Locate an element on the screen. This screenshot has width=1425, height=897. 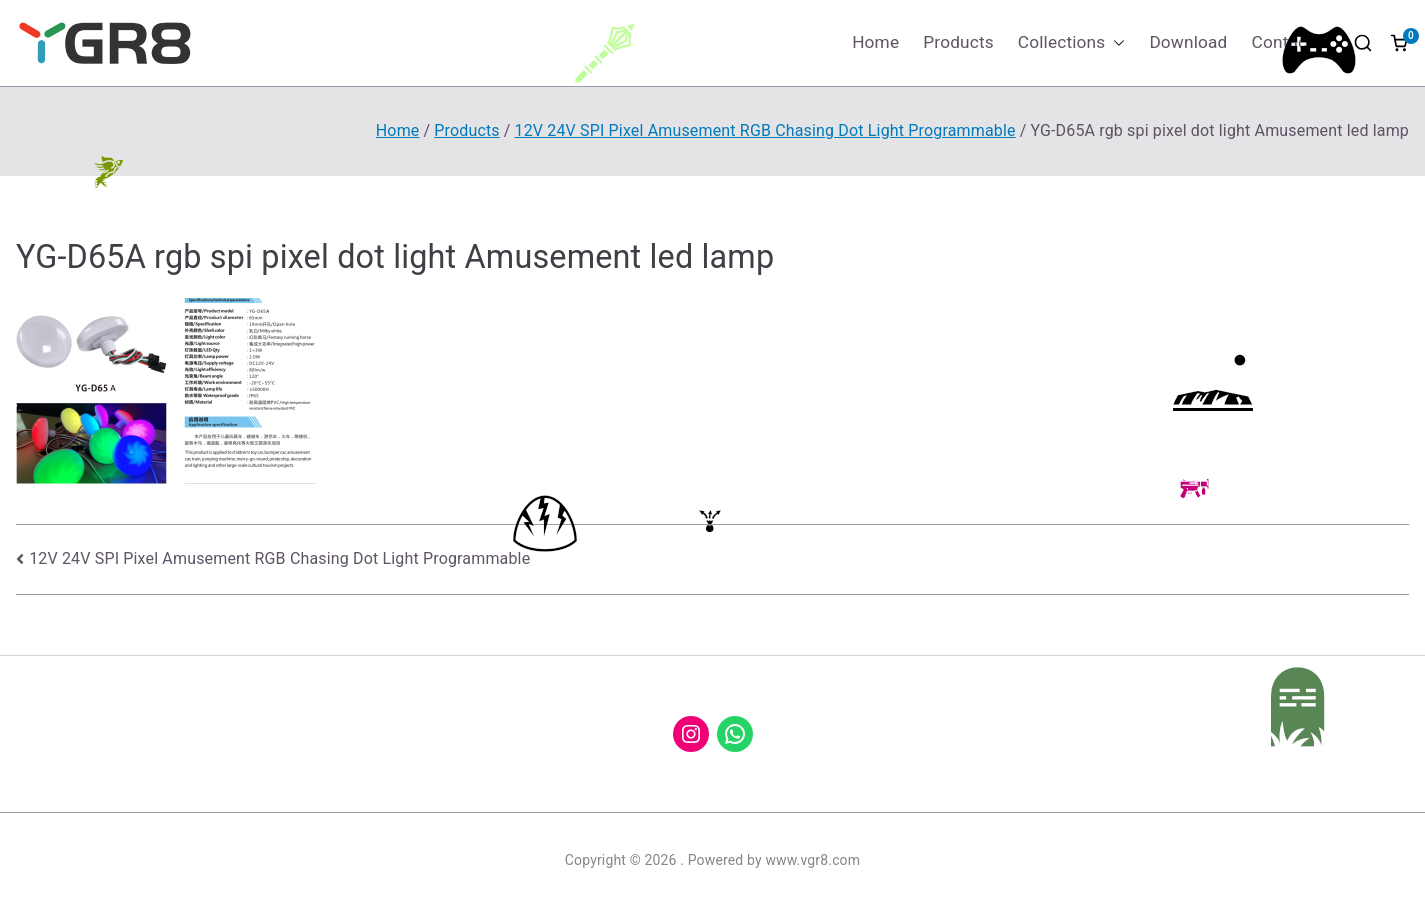
activate energy shield or barrier is located at coordinates (545, 523).